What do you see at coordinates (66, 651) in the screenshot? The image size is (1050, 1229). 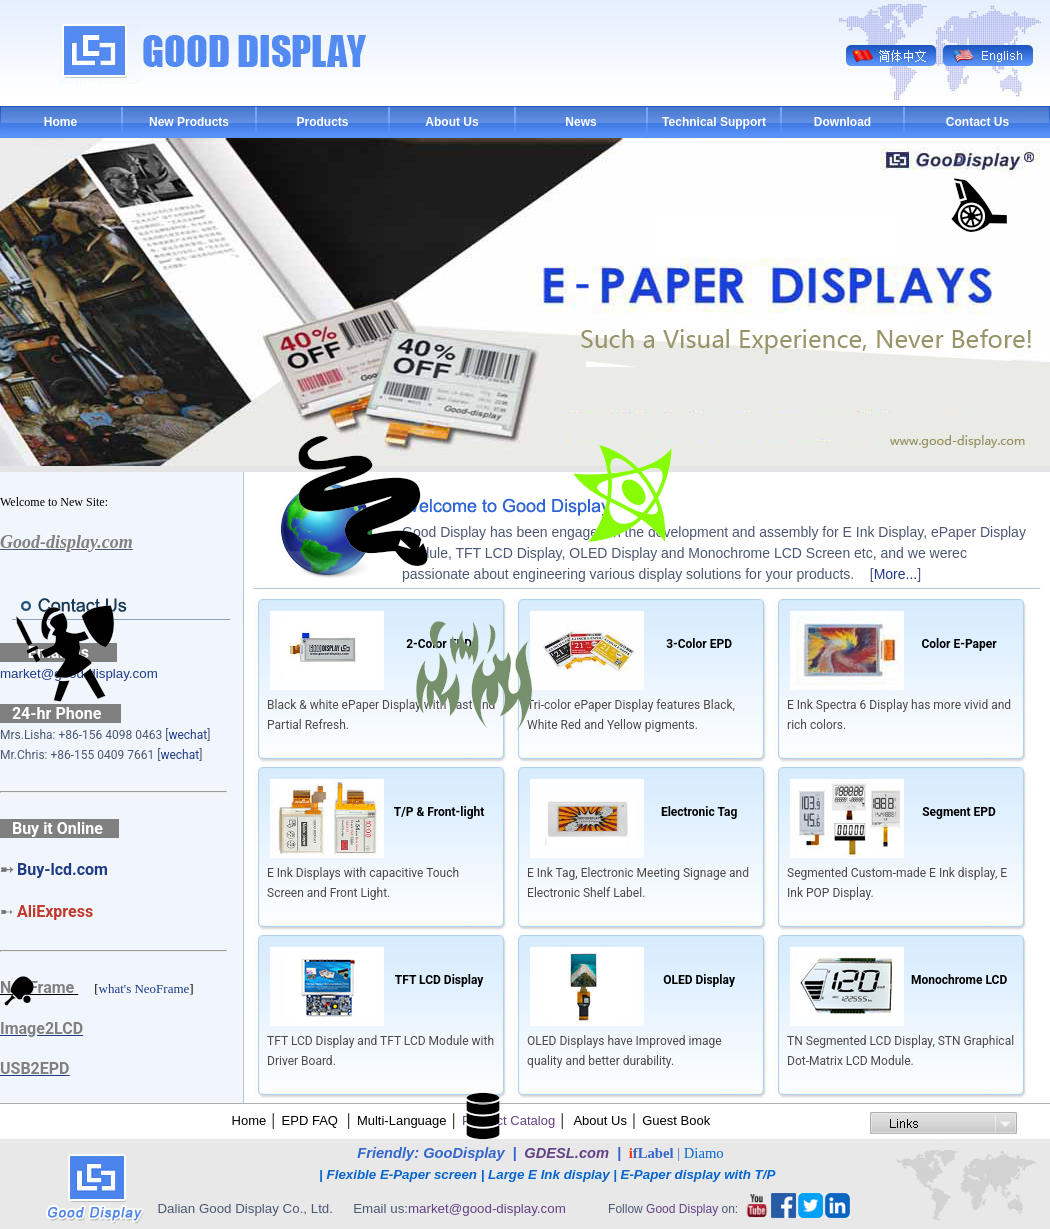 I see `select female warrior character class` at bounding box center [66, 651].